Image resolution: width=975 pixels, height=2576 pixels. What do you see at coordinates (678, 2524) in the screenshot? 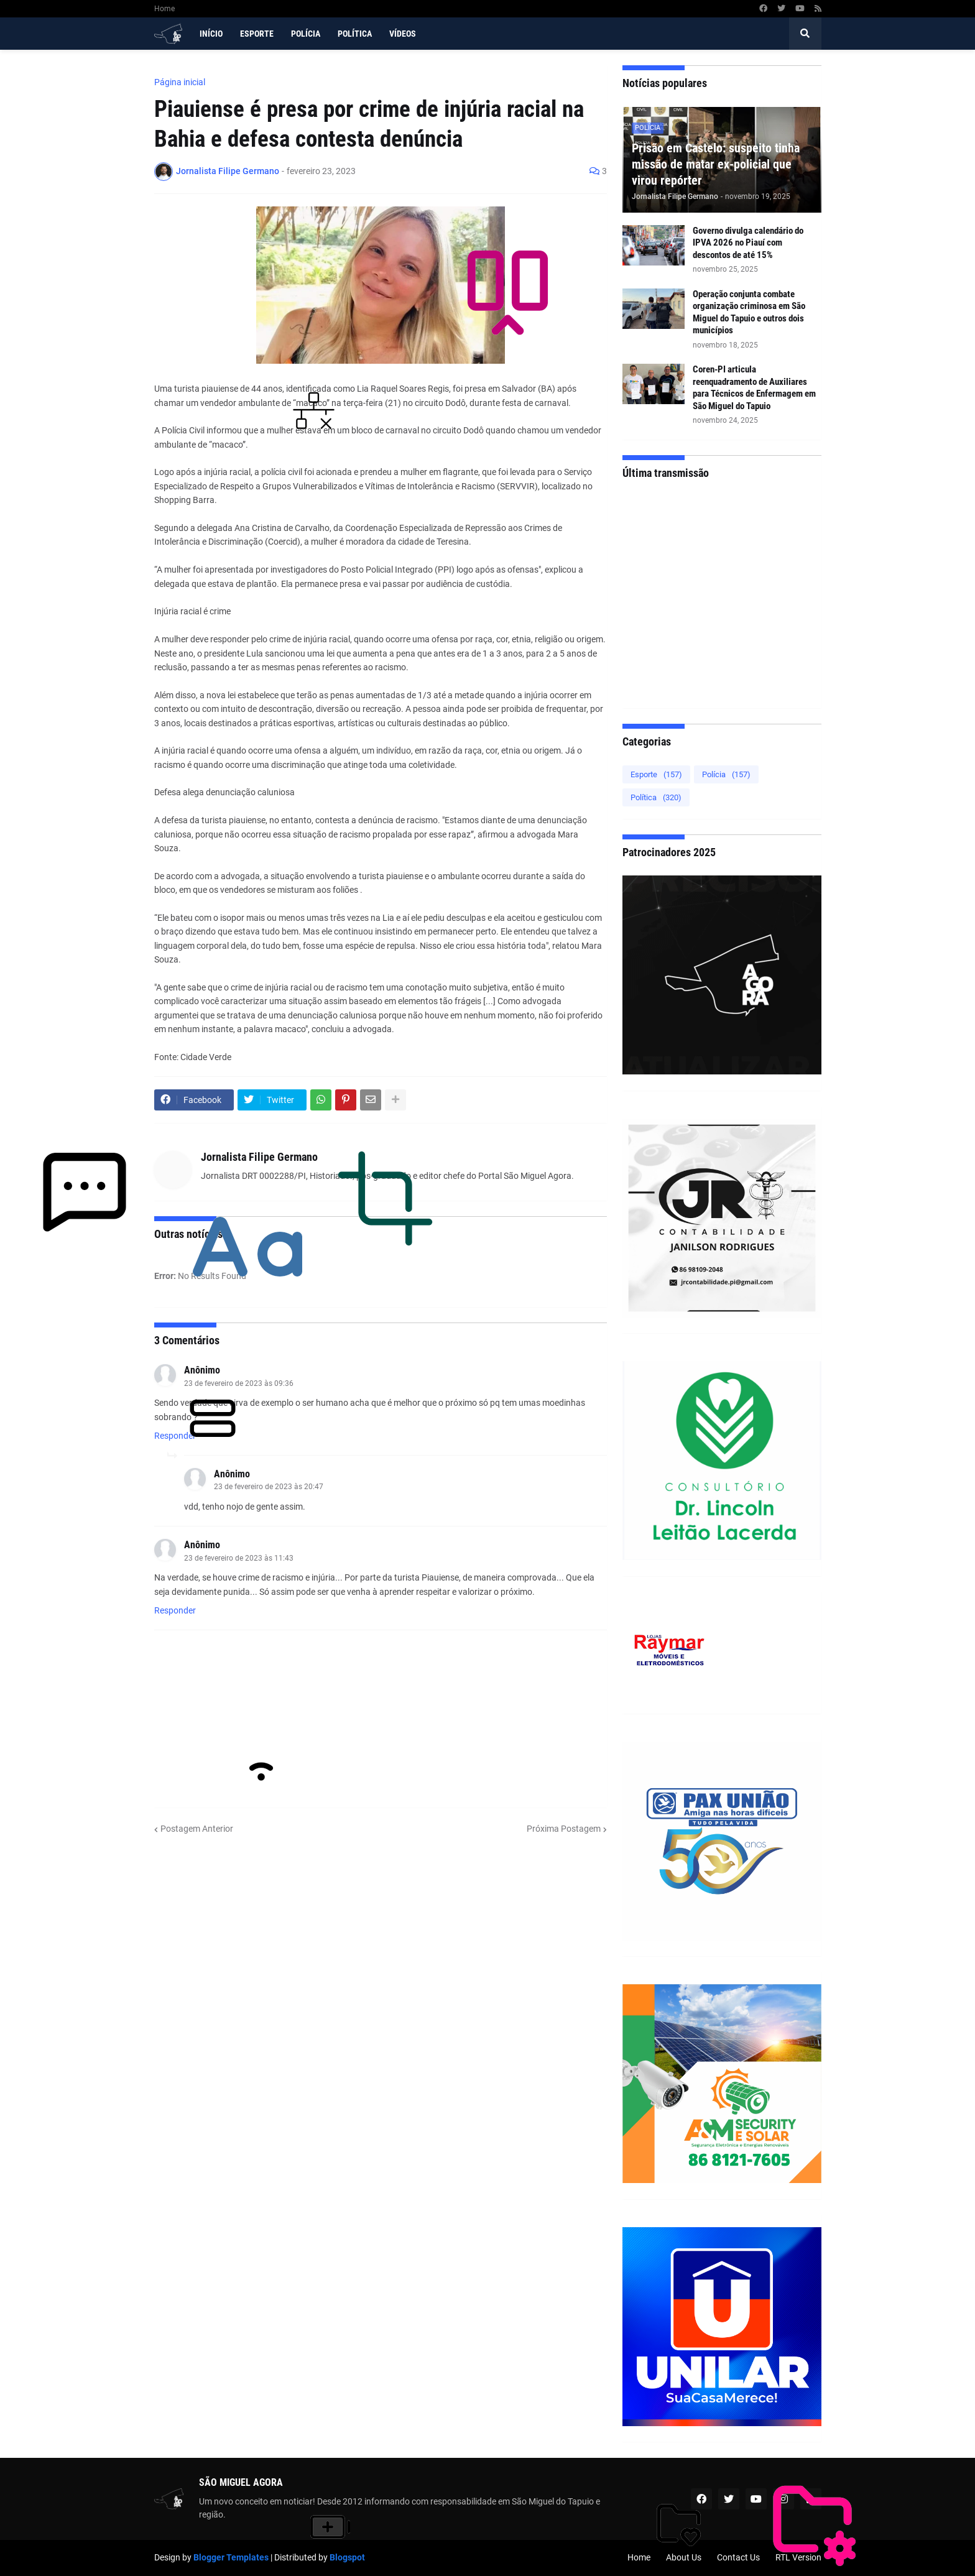
I see `access your favorites folder` at bounding box center [678, 2524].